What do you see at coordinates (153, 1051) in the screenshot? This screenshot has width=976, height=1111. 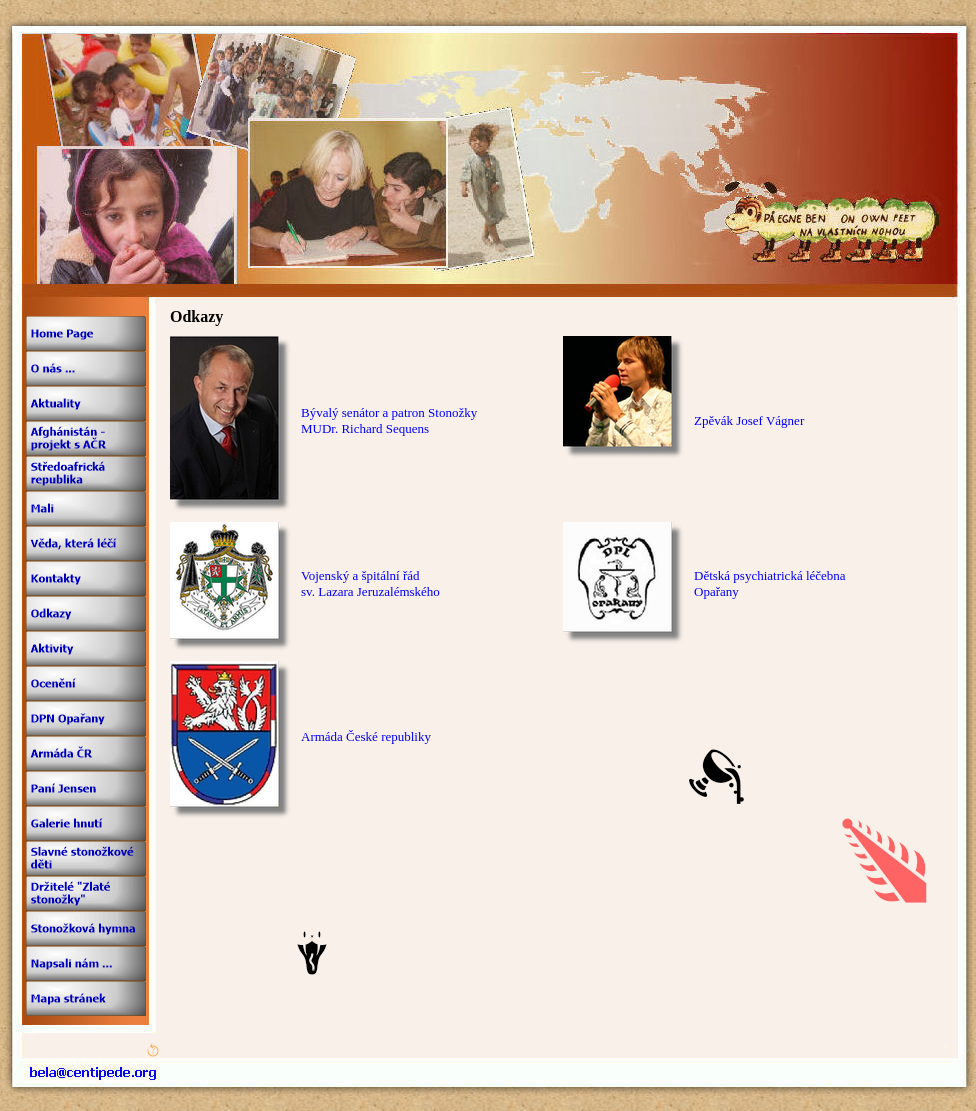 I see `undo or revert to a previous state` at bounding box center [153, 1051].